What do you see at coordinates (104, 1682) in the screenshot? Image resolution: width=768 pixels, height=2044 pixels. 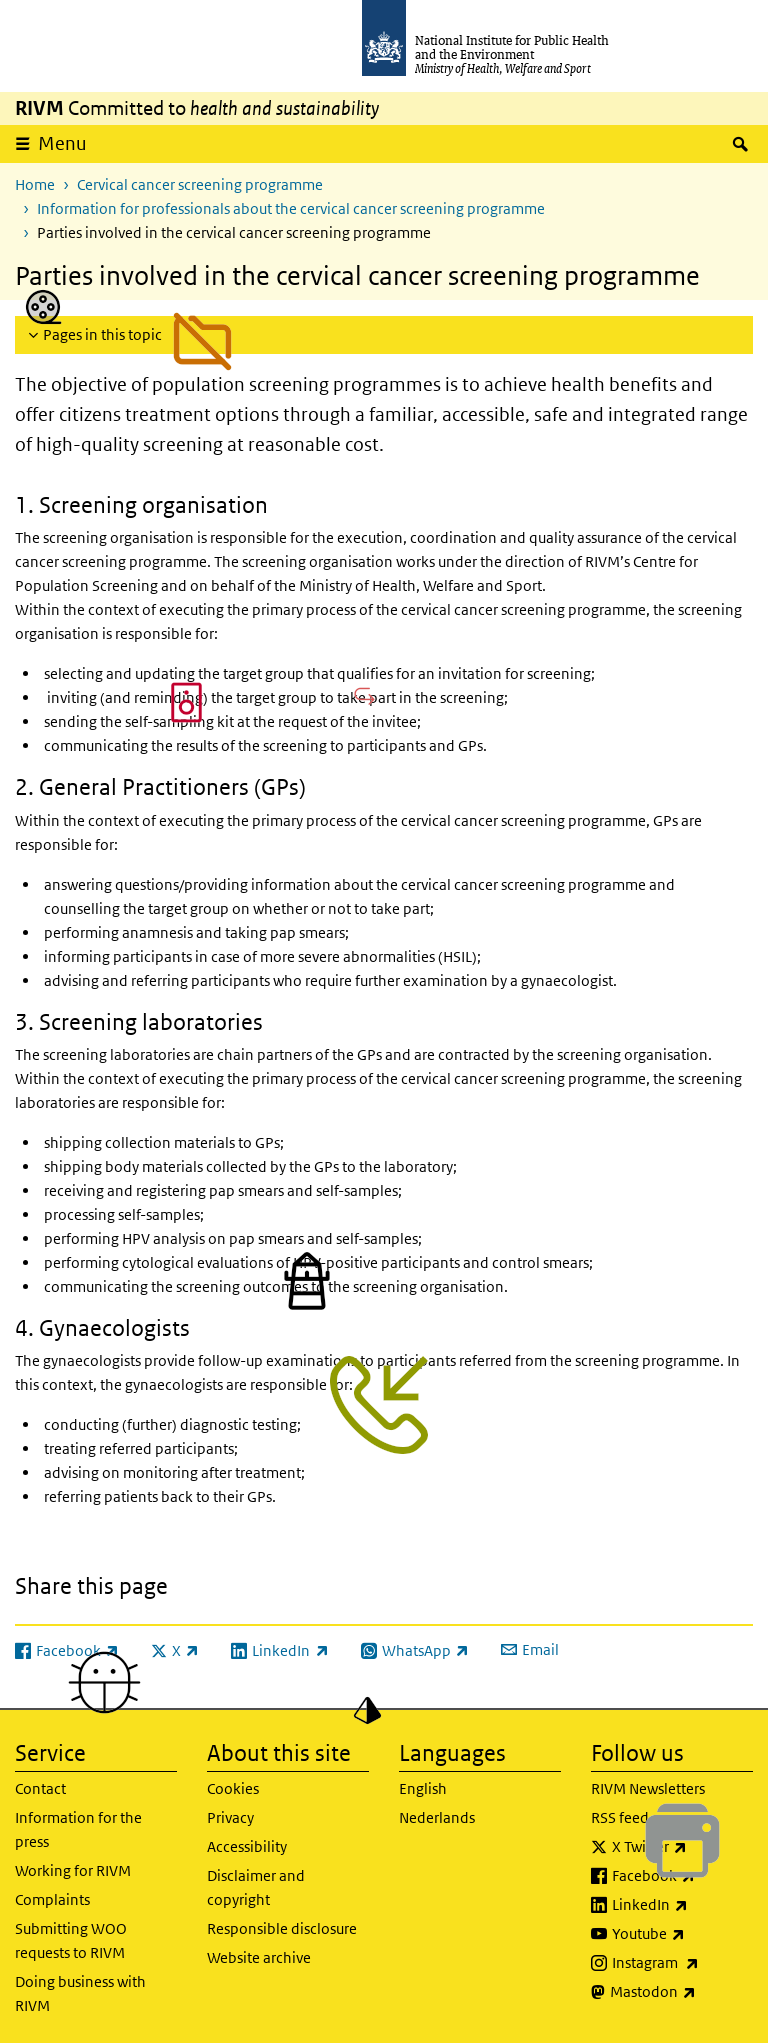 I see `report a bug or issue` at bounding box center [104, 1682].